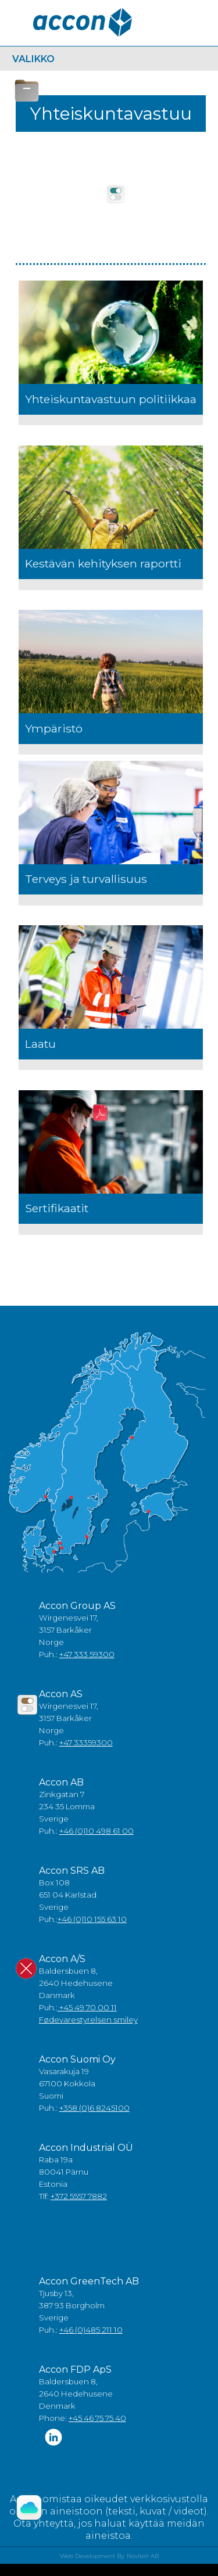 Image resolution: width=218 pixels, height=2576 pixels. What do you see at coordinates (27, 91) in the screenshot?
I see `open the file manager application` at bounding box center [27, 91].